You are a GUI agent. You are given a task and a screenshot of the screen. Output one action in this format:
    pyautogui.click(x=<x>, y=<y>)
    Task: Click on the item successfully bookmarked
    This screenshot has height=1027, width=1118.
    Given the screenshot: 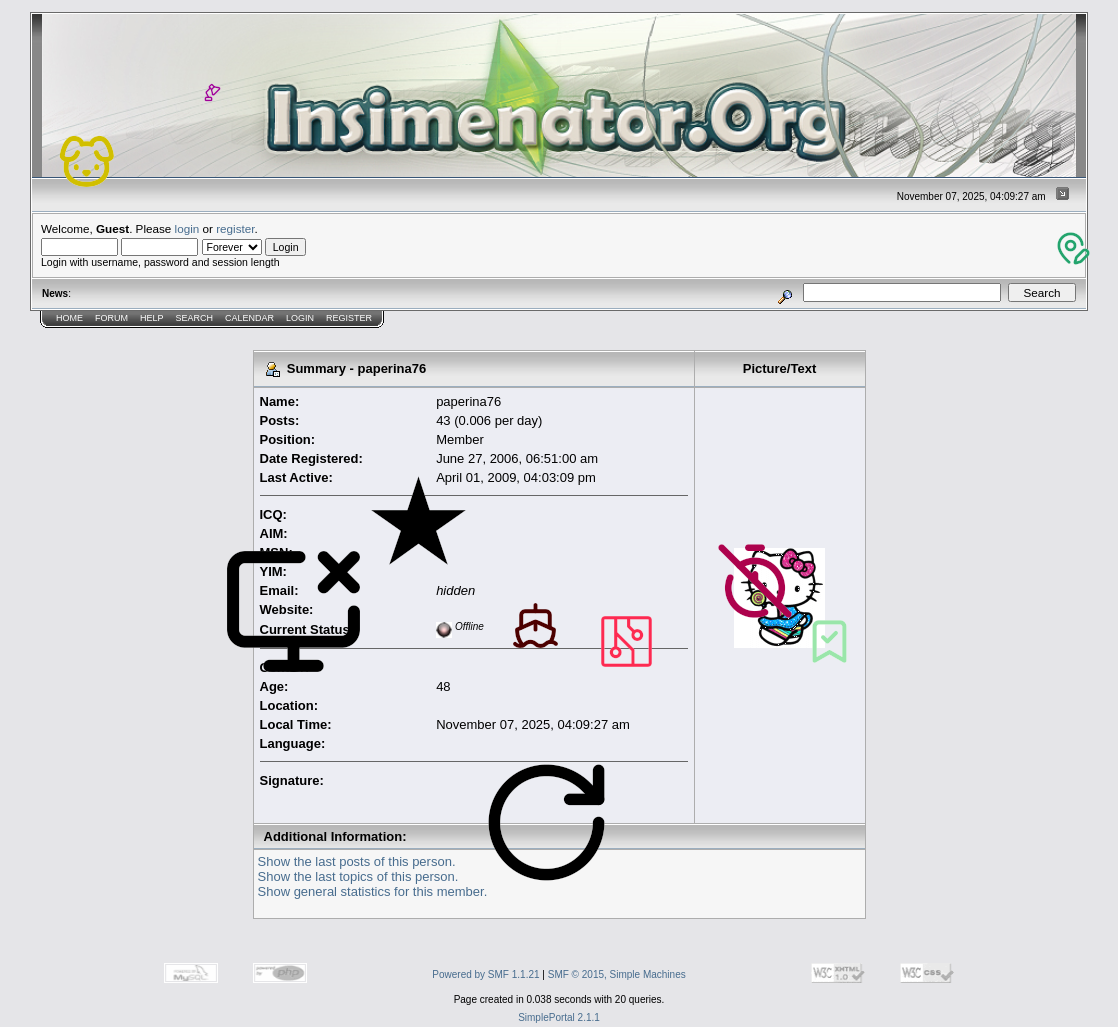 What is the action you would take?
    pyautogui.click(x=829, y=641)
    